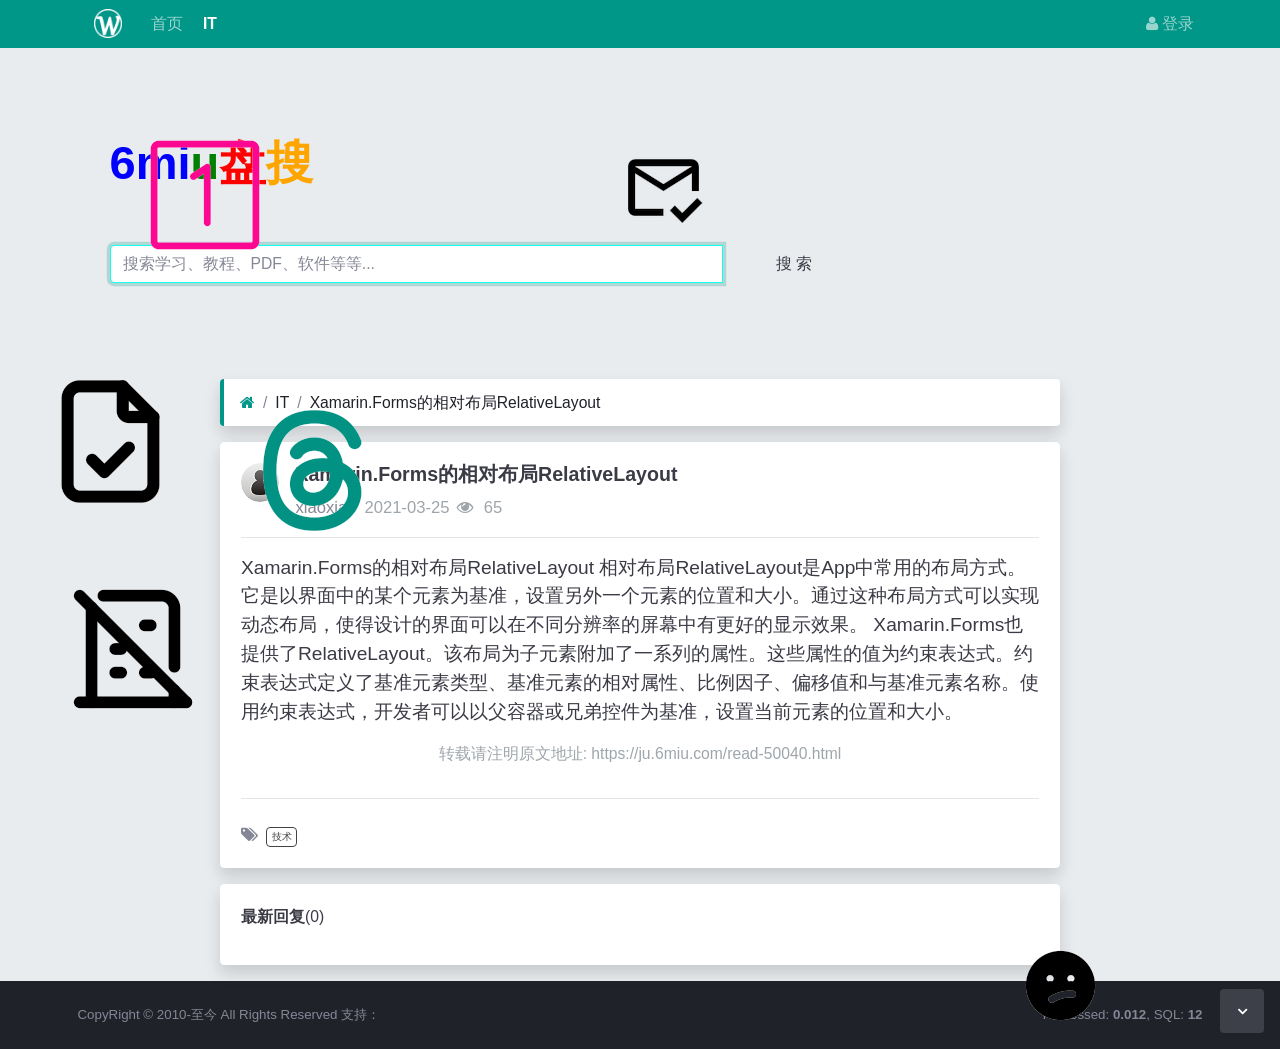 The width and height of the screenshot is (1280, 1049). What do you see at coordinates (314, 470) in the screenshot?
I see `open the Threads app` at bounding box center [314, 470].